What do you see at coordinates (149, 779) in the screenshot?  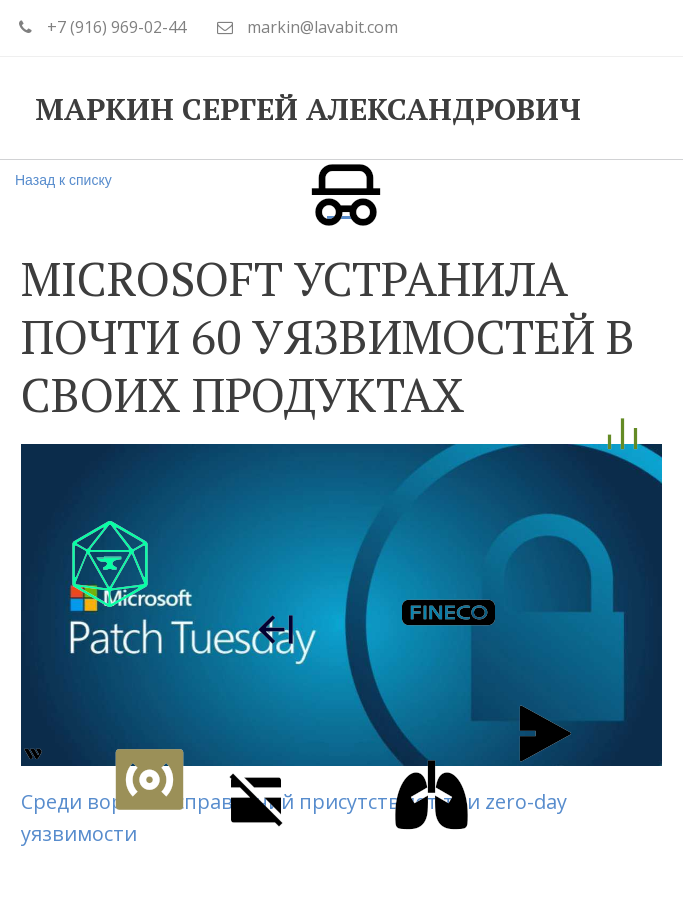 I see `enable surround sound audio` at bounding box center [149, 779].